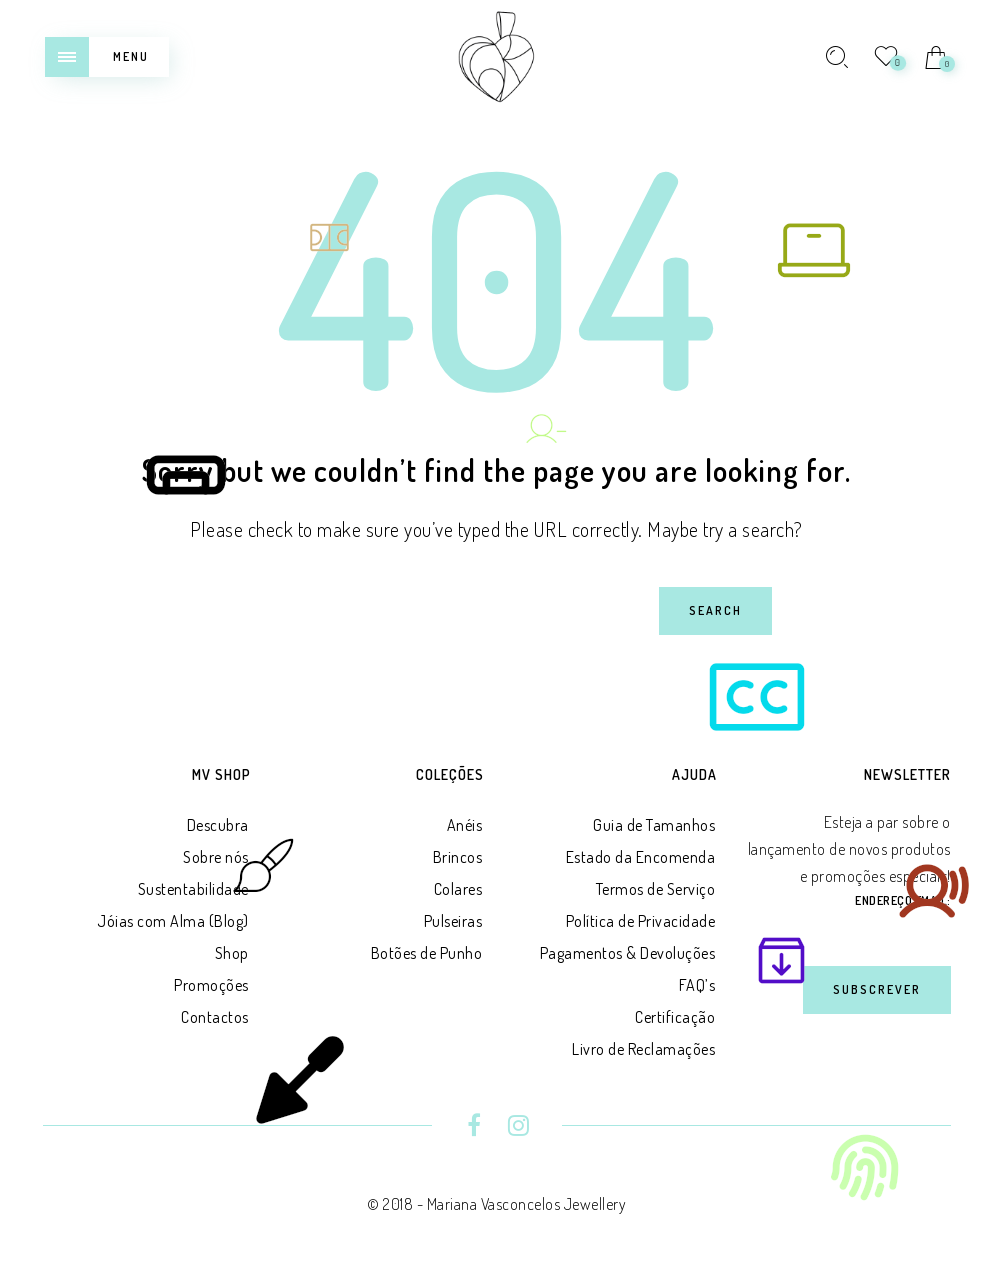 Image resolution: width=993 pixels, height=1278 pixels. I want to click on access gardening or landscaping tools, so click(297, 1082).